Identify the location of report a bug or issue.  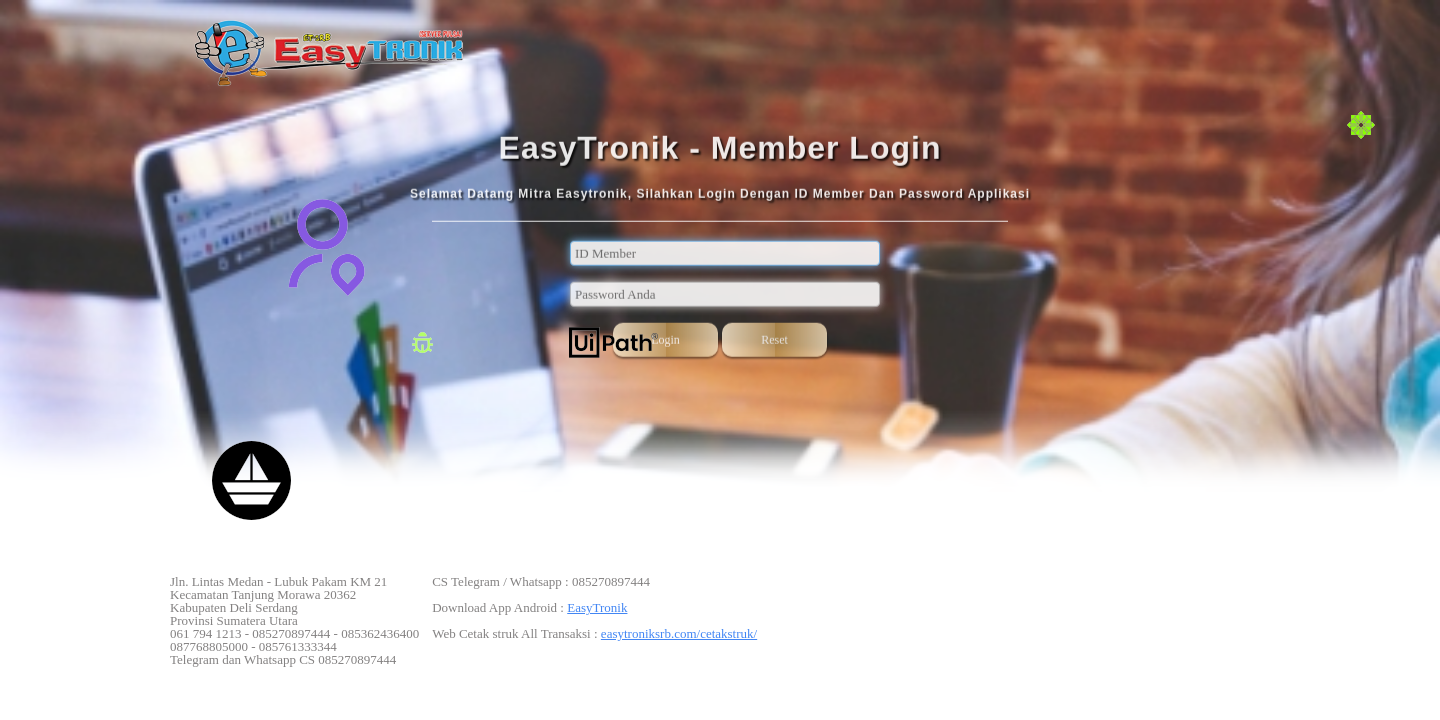
(422, 342).